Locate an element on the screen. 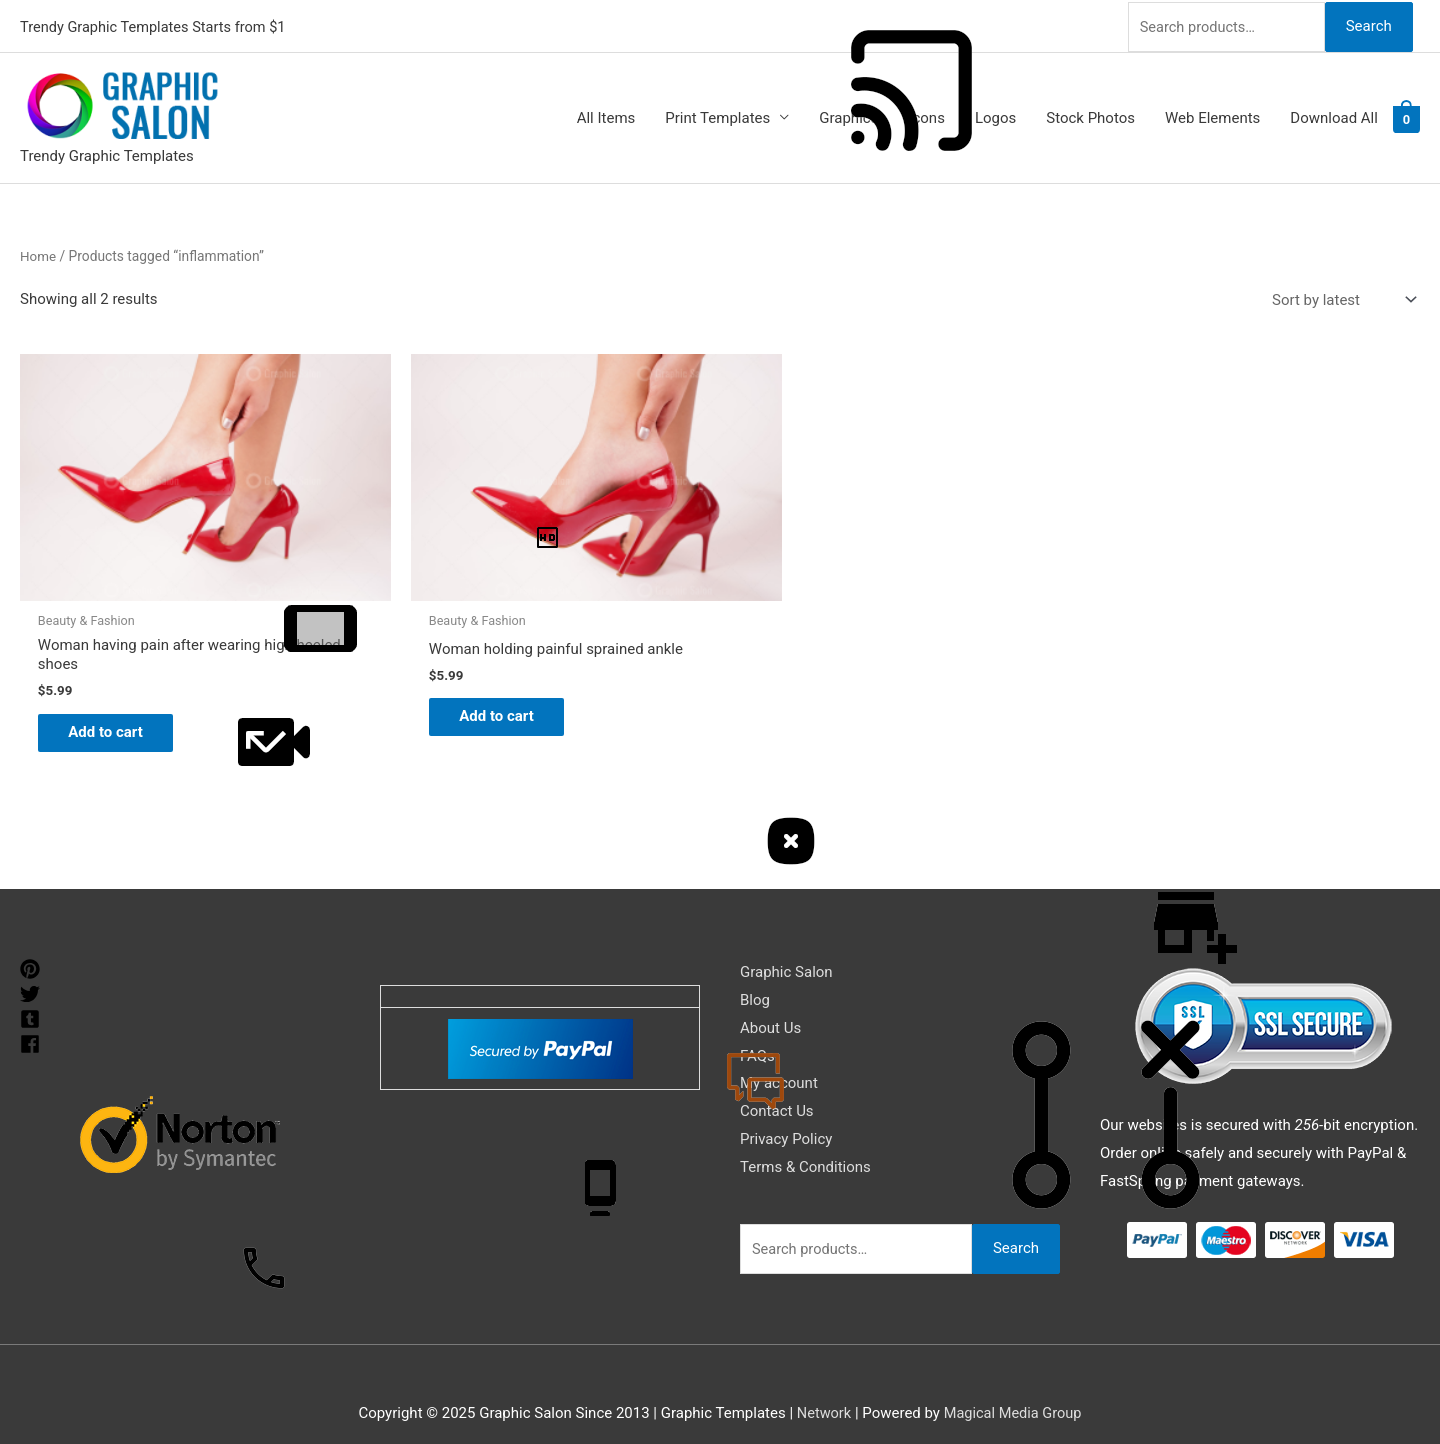 Image resolution: width=1440 pixels, height=1444 pixels. close or dismiss a modal window is located at coordinates (791, 841).